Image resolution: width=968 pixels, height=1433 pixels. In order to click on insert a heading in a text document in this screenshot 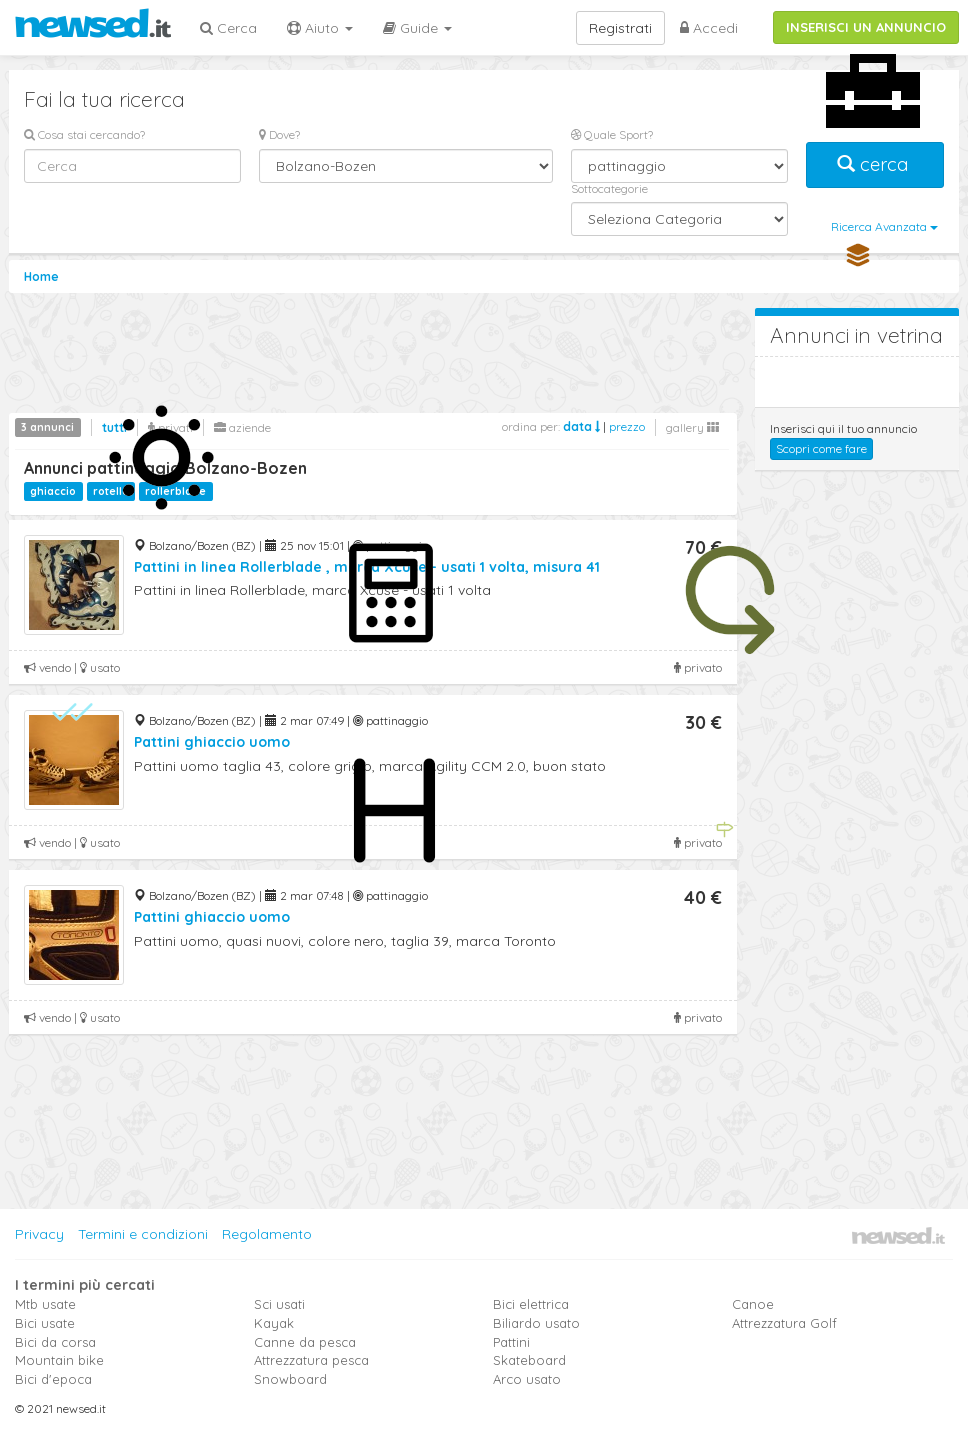, I will do `click(394, 810)`.